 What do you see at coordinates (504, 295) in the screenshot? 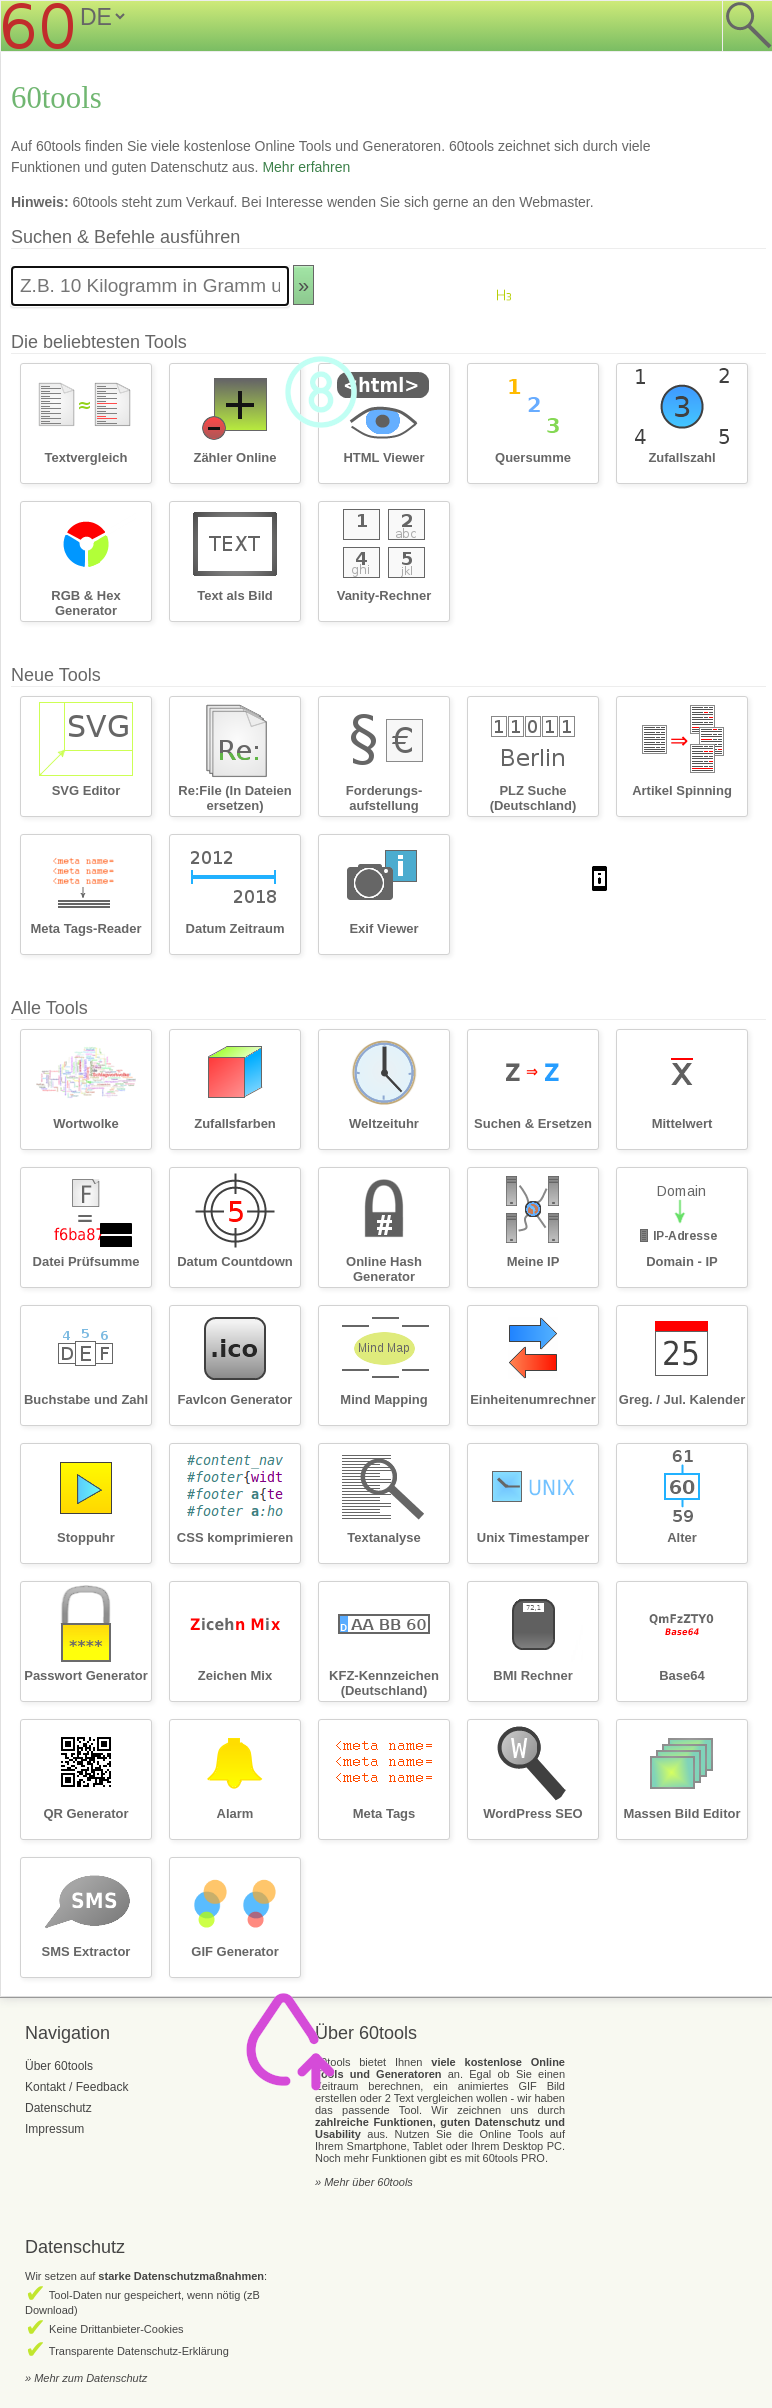
I see `format text as heading level 3` at bounding box center [504, 295].